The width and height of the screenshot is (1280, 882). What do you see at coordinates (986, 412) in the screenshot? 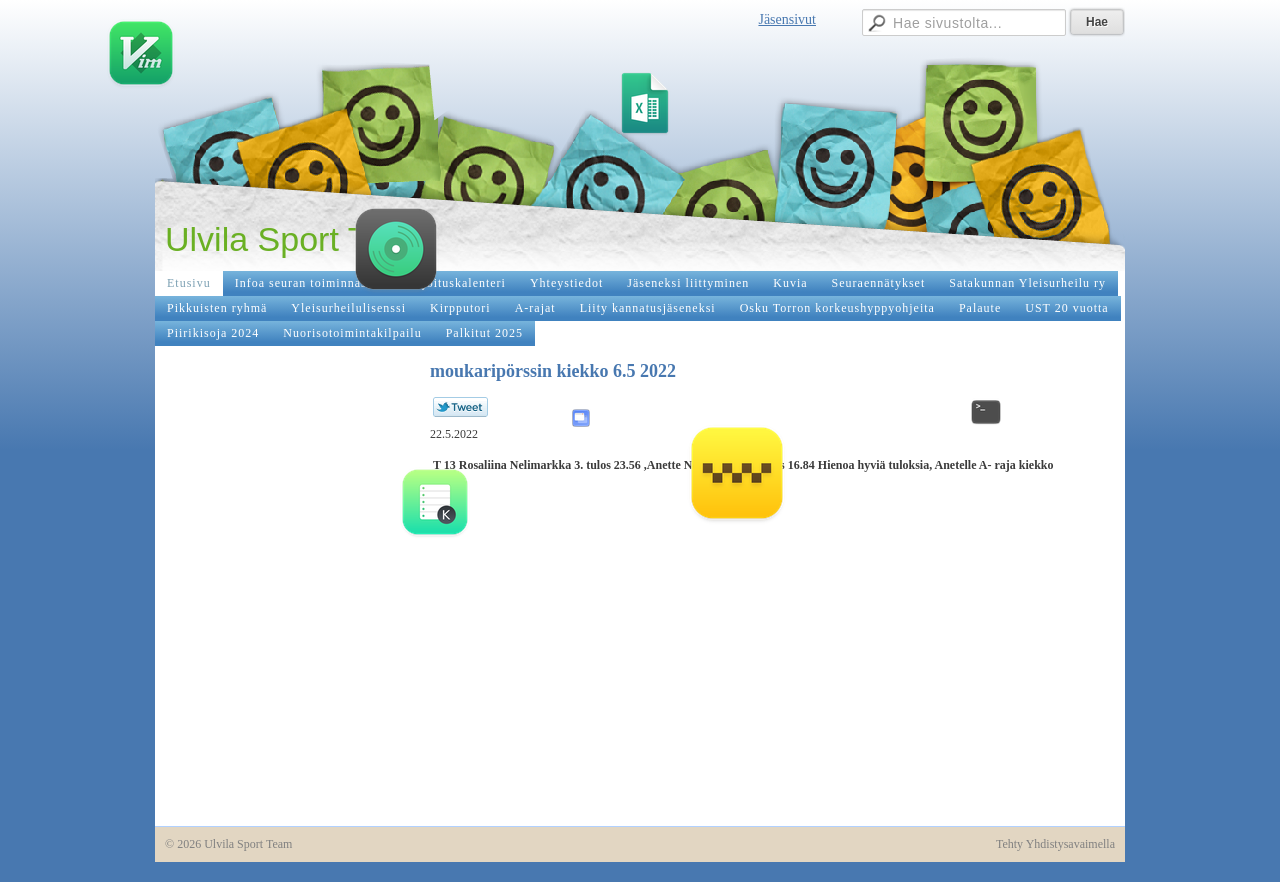
I see `open the terminal application` at bounding box center [986, 412].